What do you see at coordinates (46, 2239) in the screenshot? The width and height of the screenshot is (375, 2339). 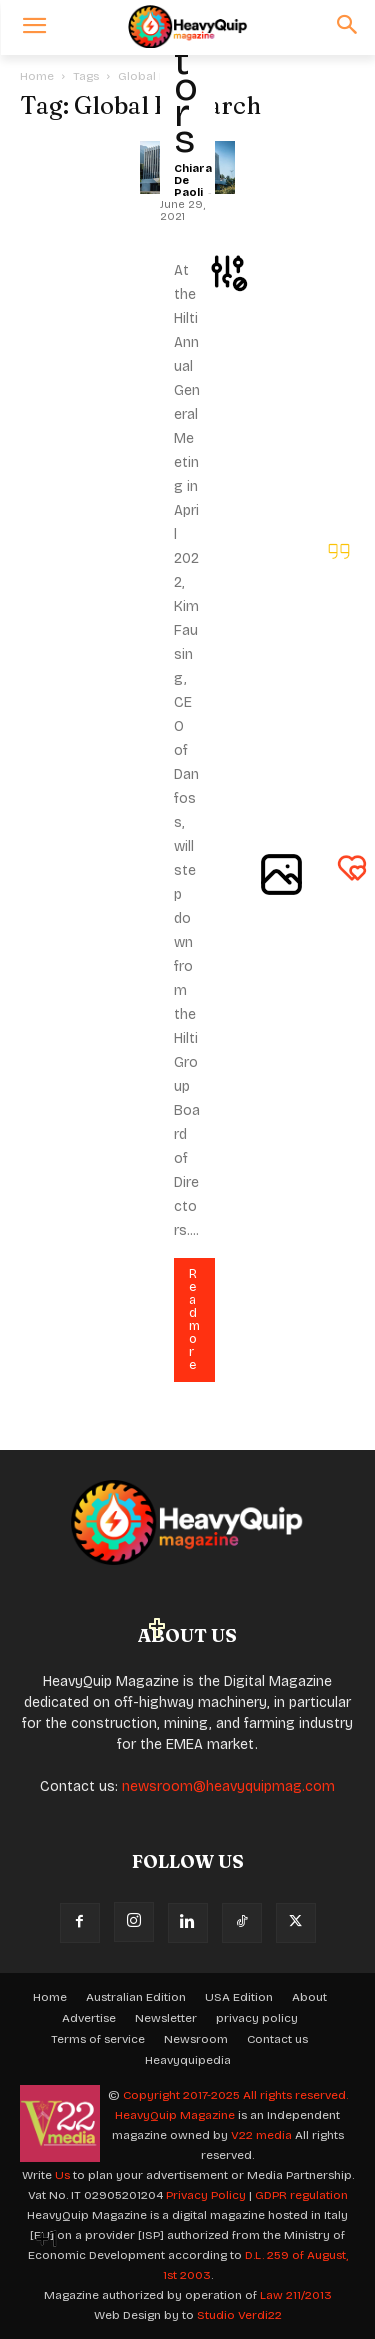 I see `increase exposure by one stop` at bounding box center [46, 2239].